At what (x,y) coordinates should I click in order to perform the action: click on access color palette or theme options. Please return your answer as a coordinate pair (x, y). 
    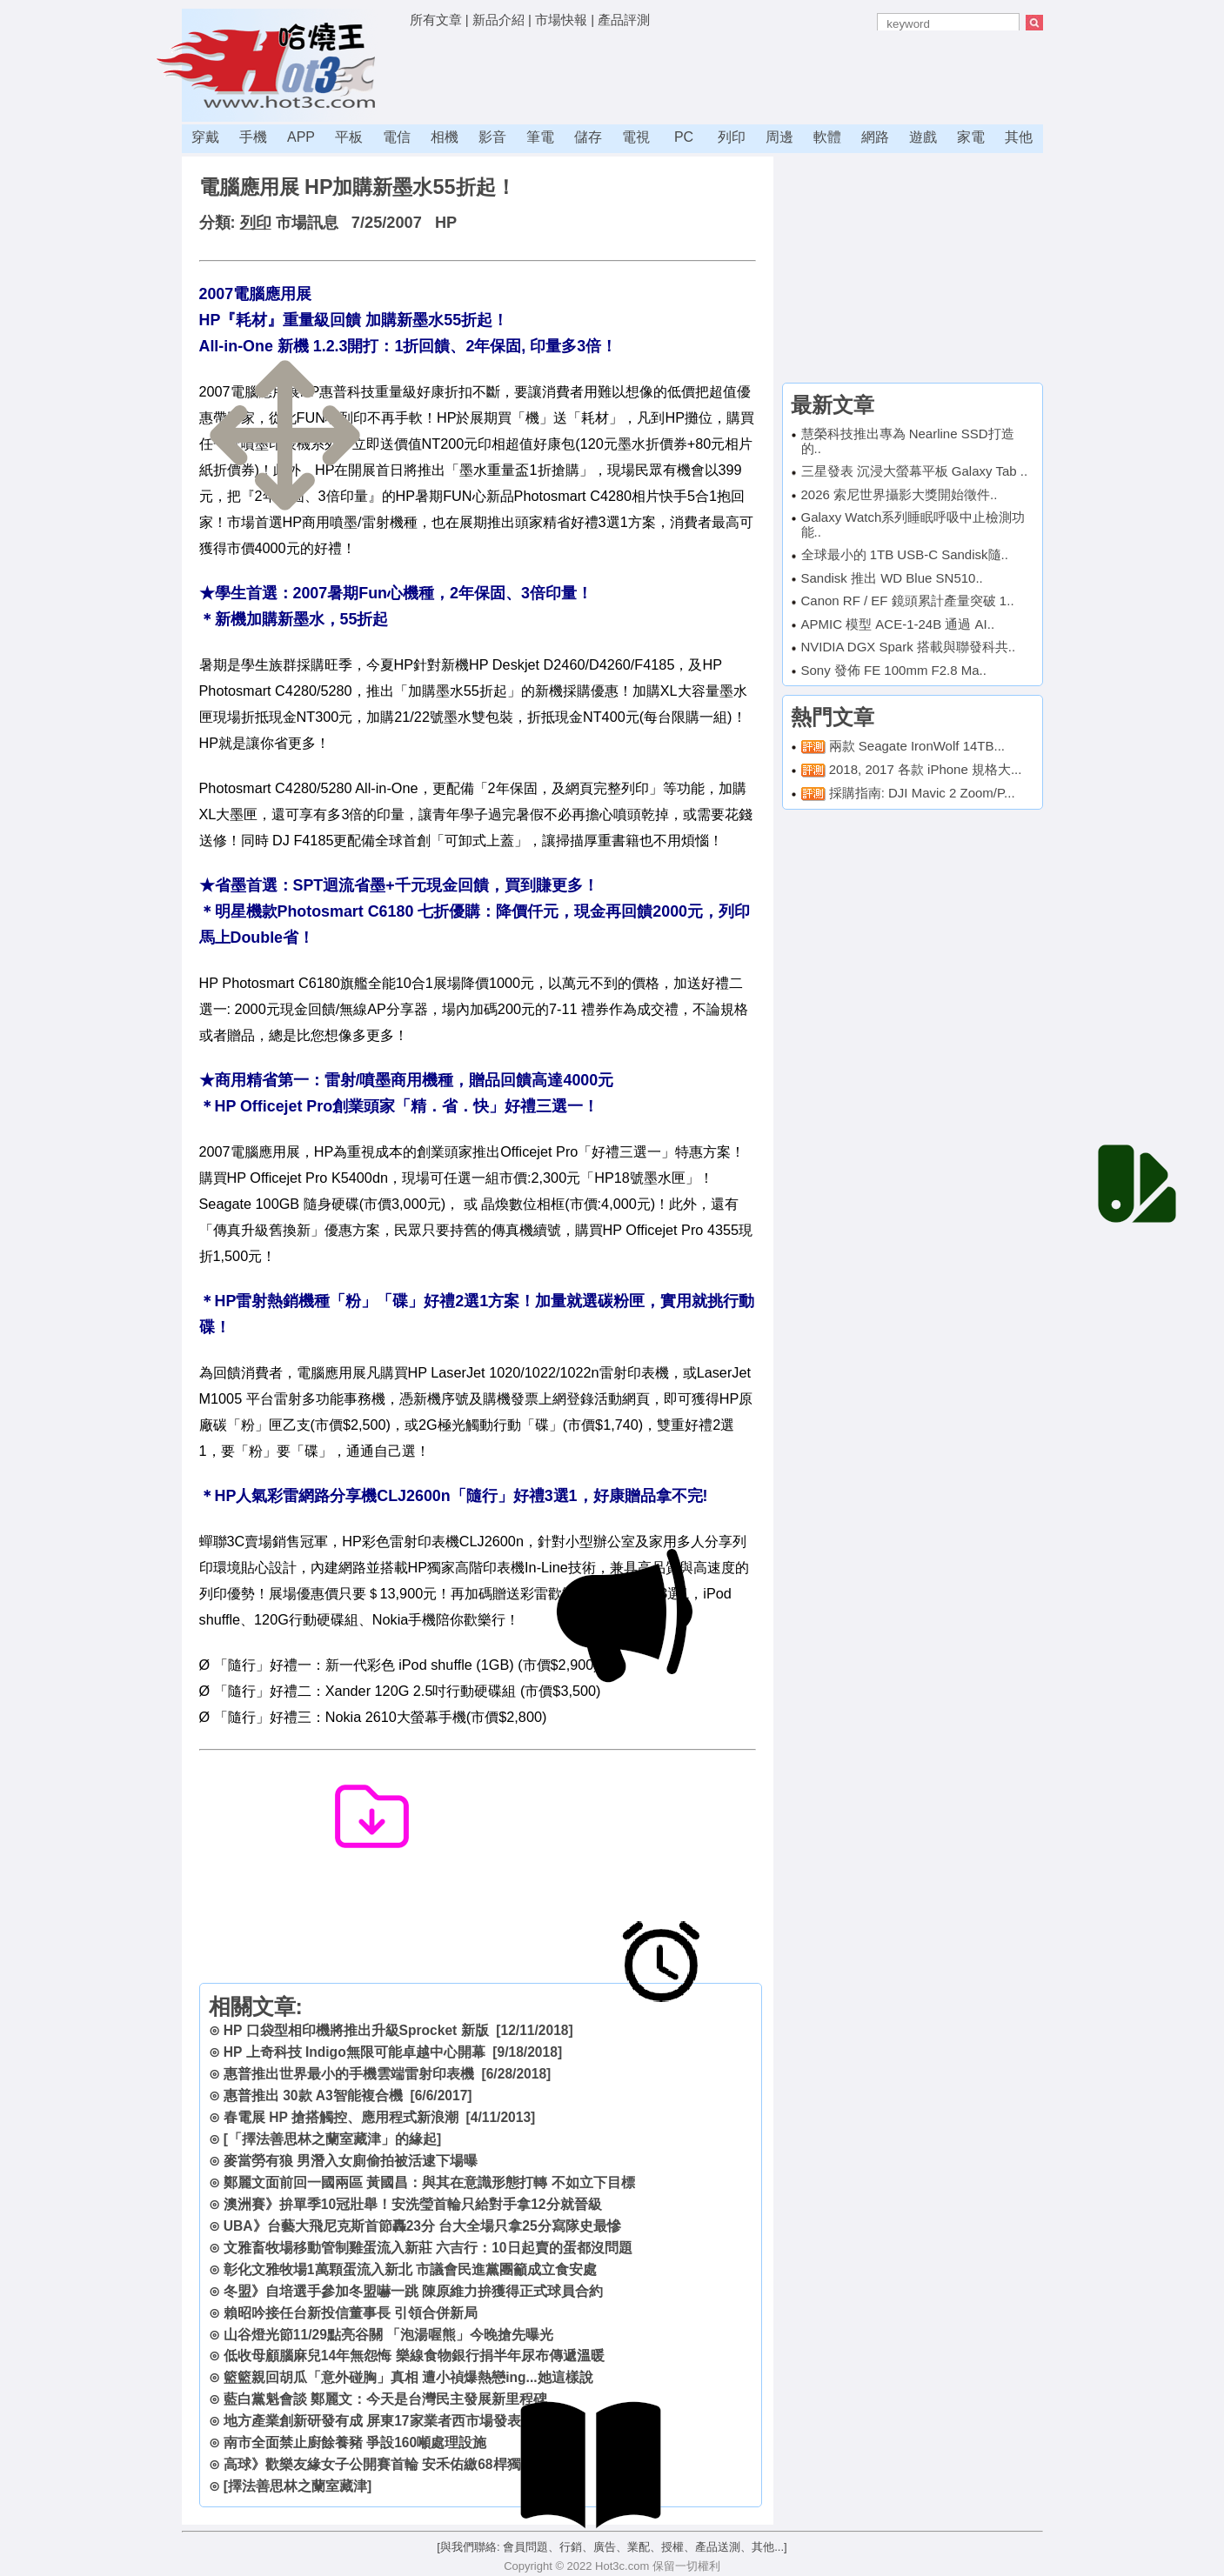
    Looking at the image, I should click on (1137, 1184).